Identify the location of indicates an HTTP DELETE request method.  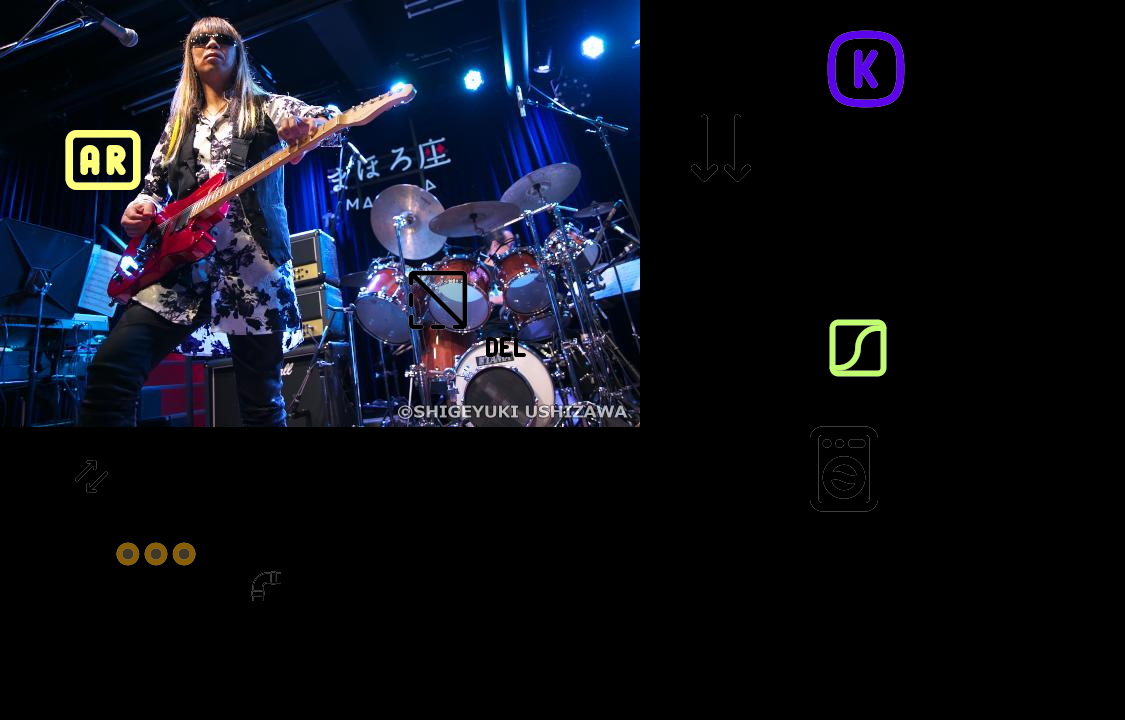
(506, 347).